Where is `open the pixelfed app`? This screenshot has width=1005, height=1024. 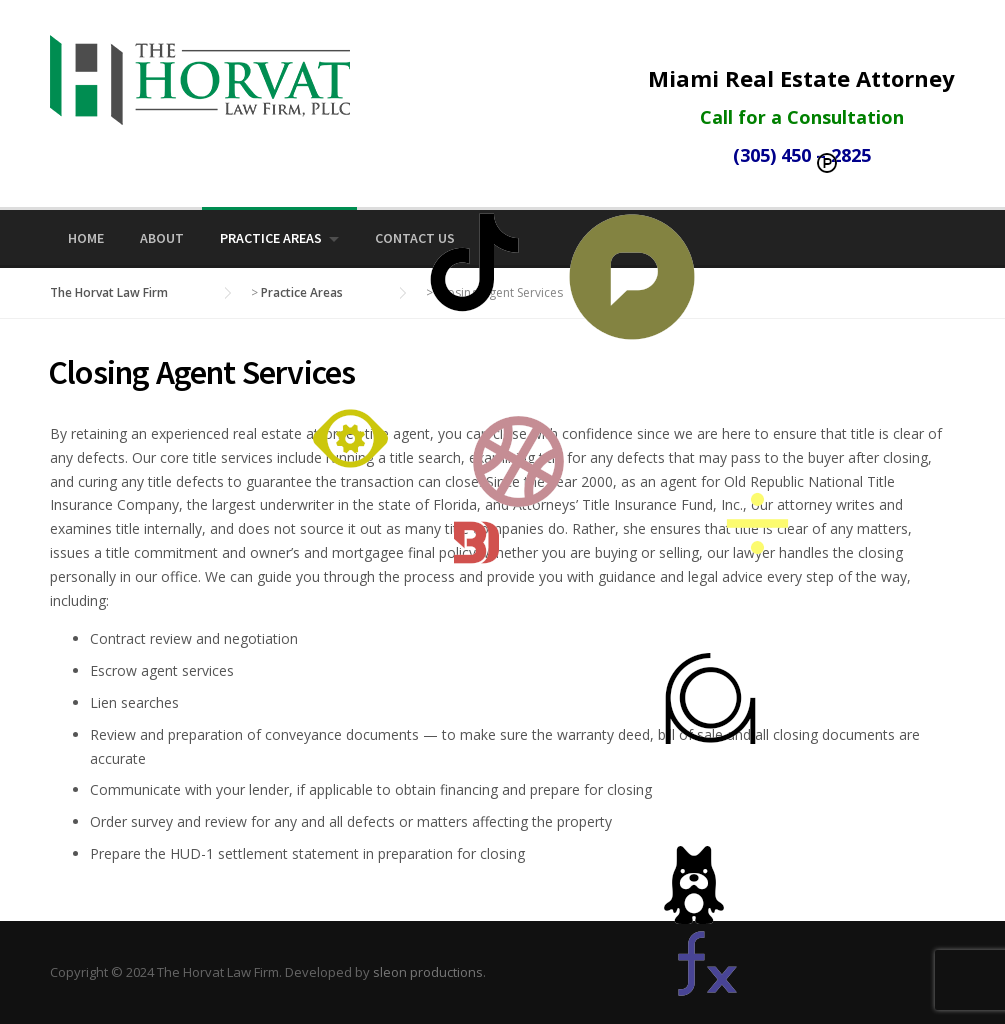 open the pixelfed app is located at coordinates (632, 277).